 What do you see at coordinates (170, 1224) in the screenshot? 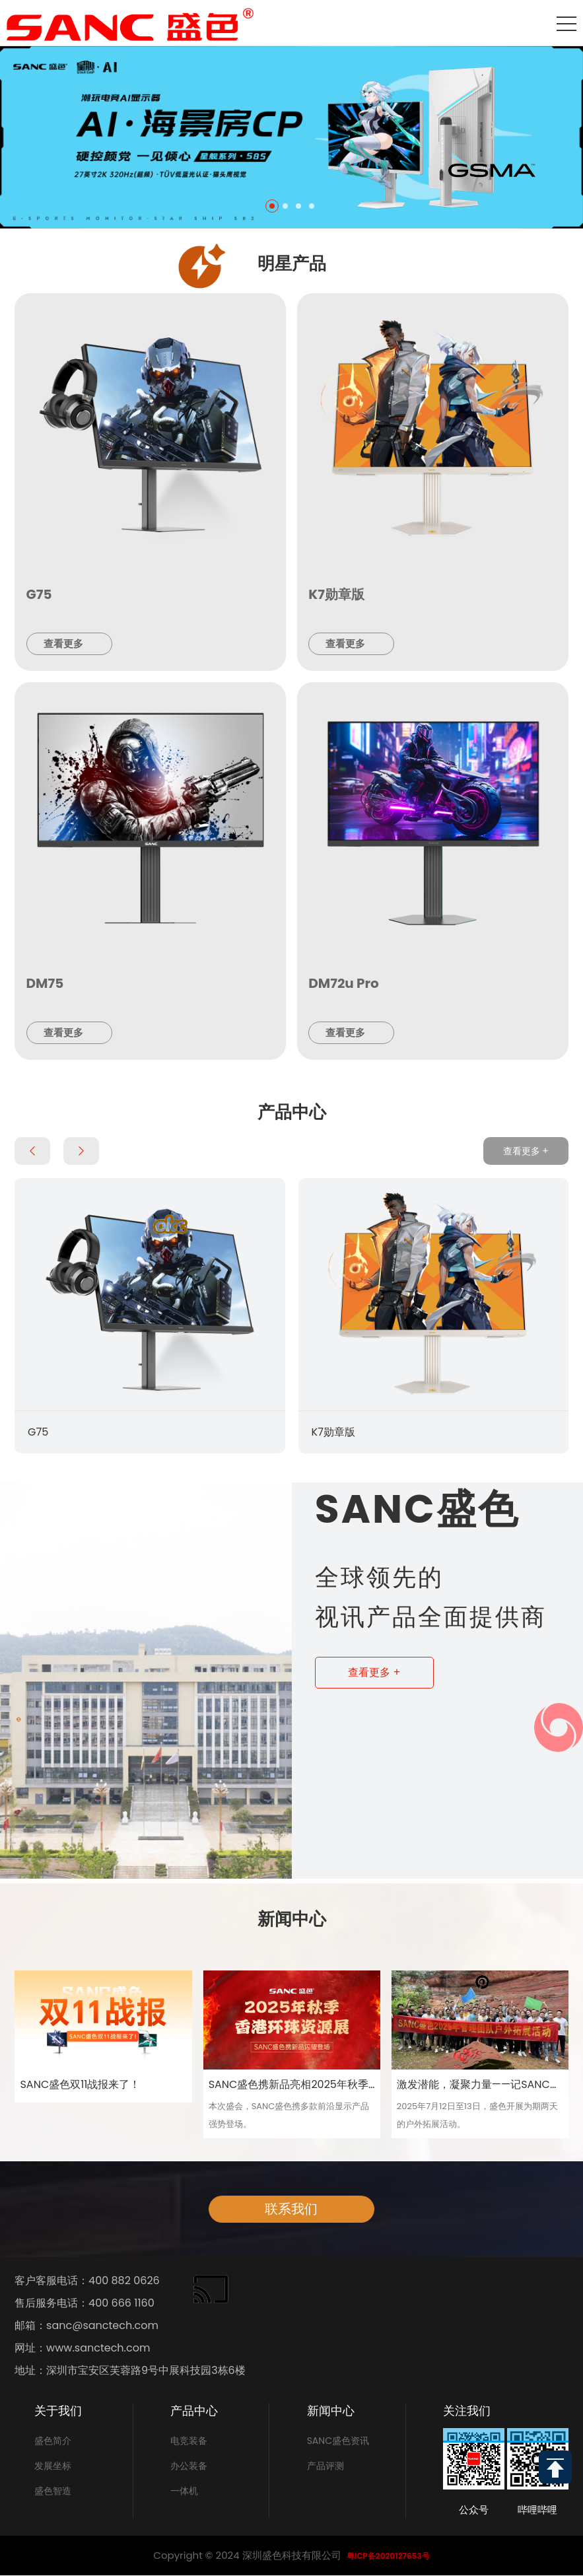
I see `open the OkCupid dating app` at bounding box center [170, 1224].